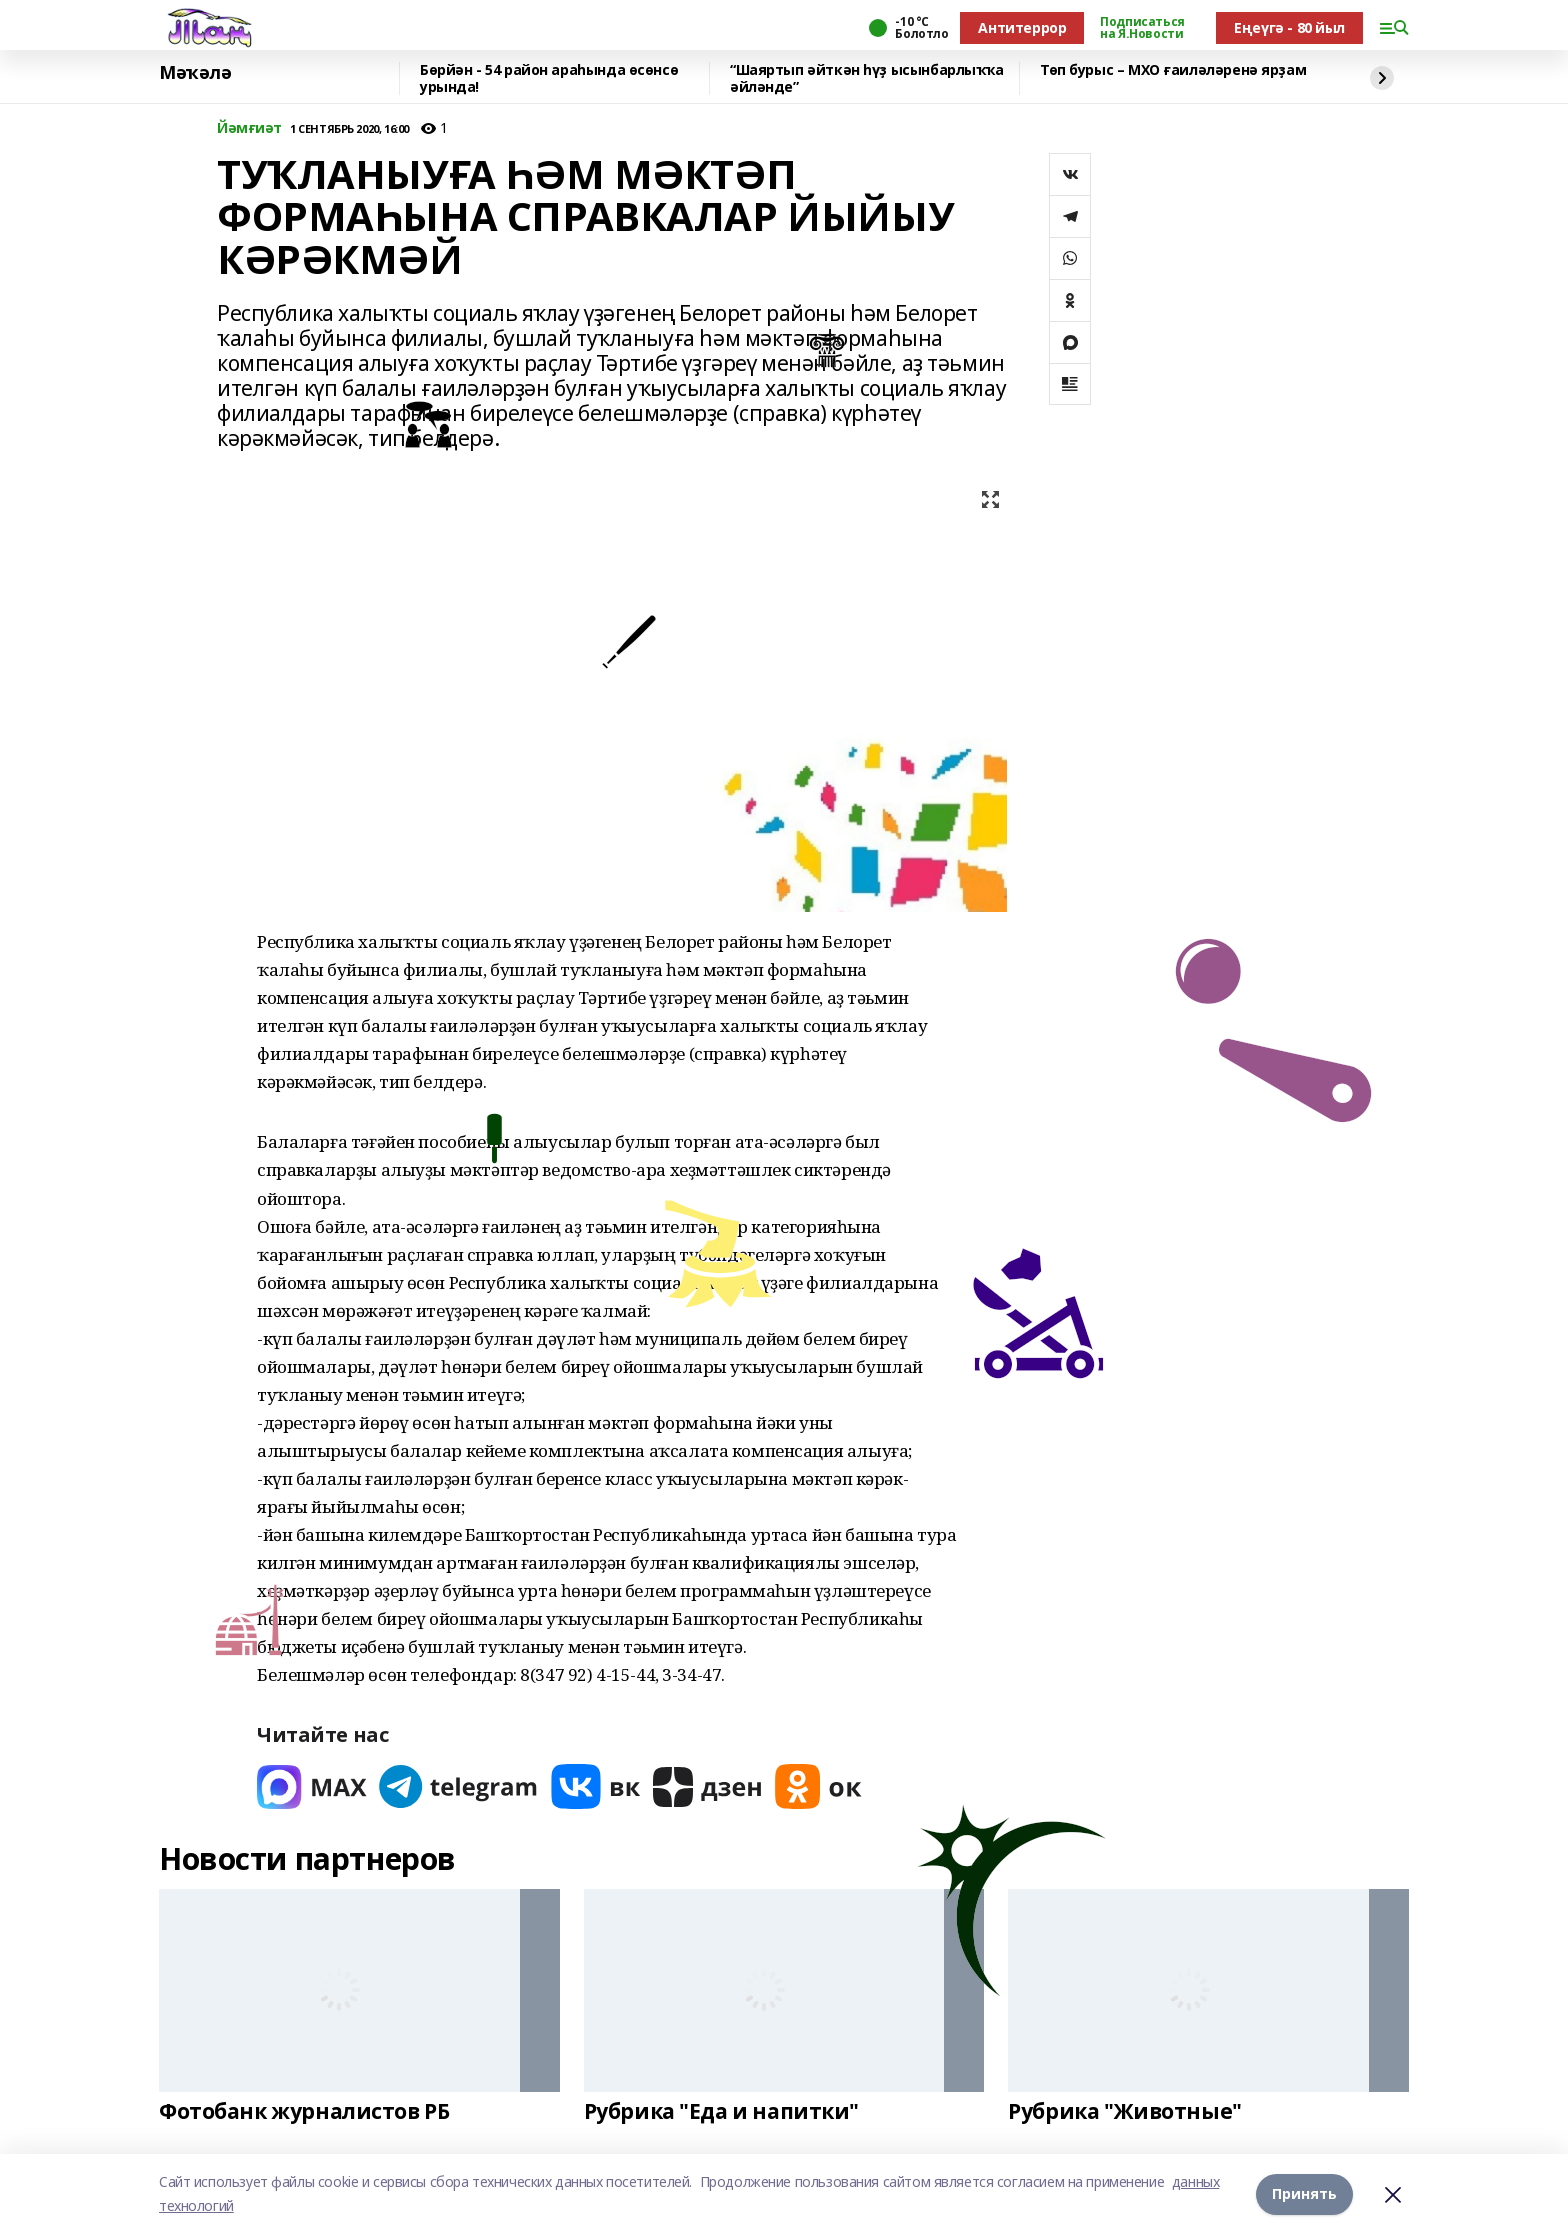  I want to click on access baseball or batting-related content, so click(628, 642).